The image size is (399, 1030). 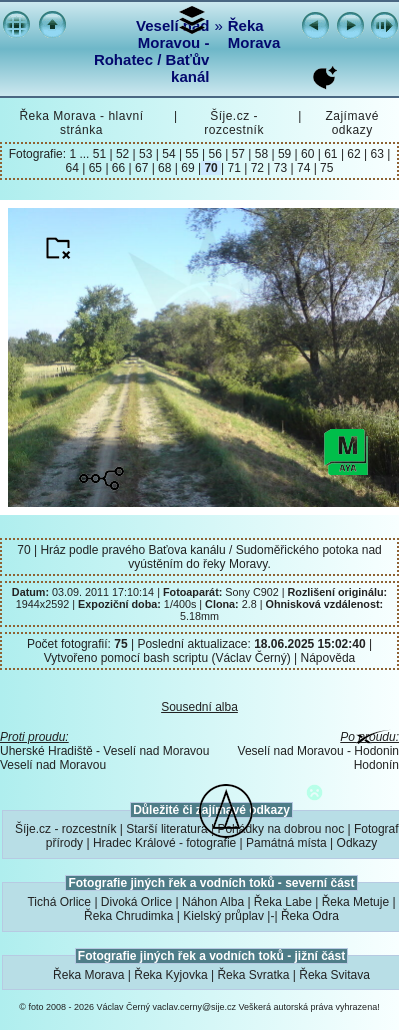 I want to click on close or collapse a folder, so click(x=58, y=248).